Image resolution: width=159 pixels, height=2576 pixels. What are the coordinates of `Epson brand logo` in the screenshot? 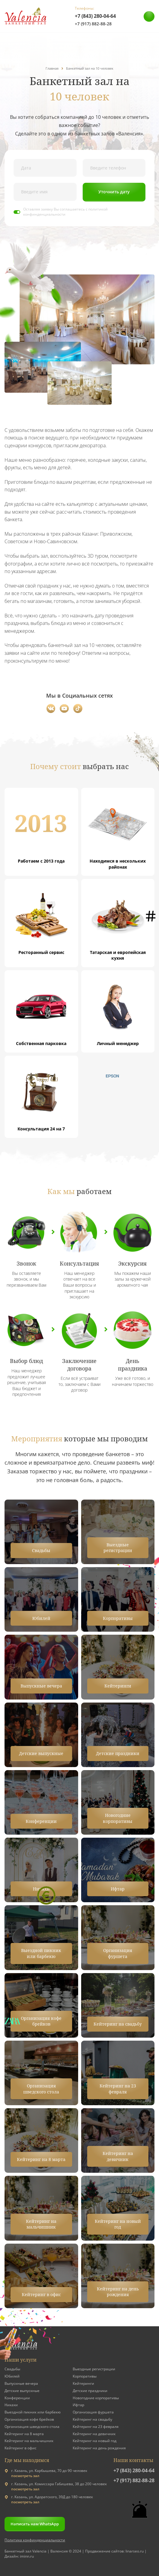 It's located at (112, 1076).